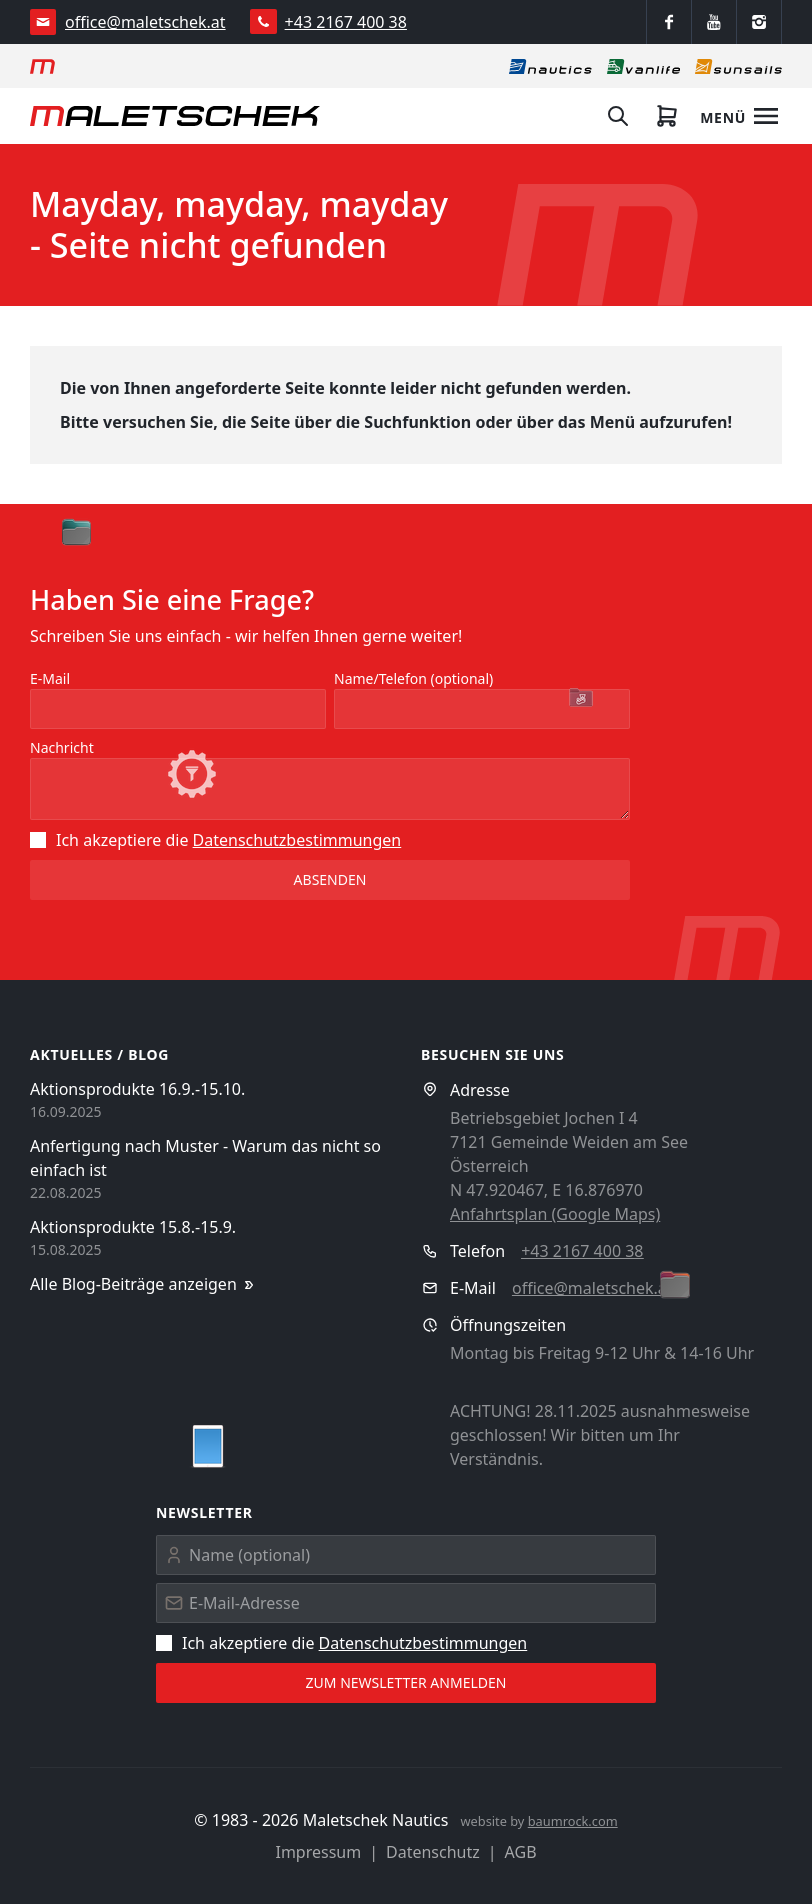 The image size is (812, 1904). What do you see at coordinates (675, 1284) in the screenshot?
I see `open a folder or directory` at bounding box center [675, 1284].